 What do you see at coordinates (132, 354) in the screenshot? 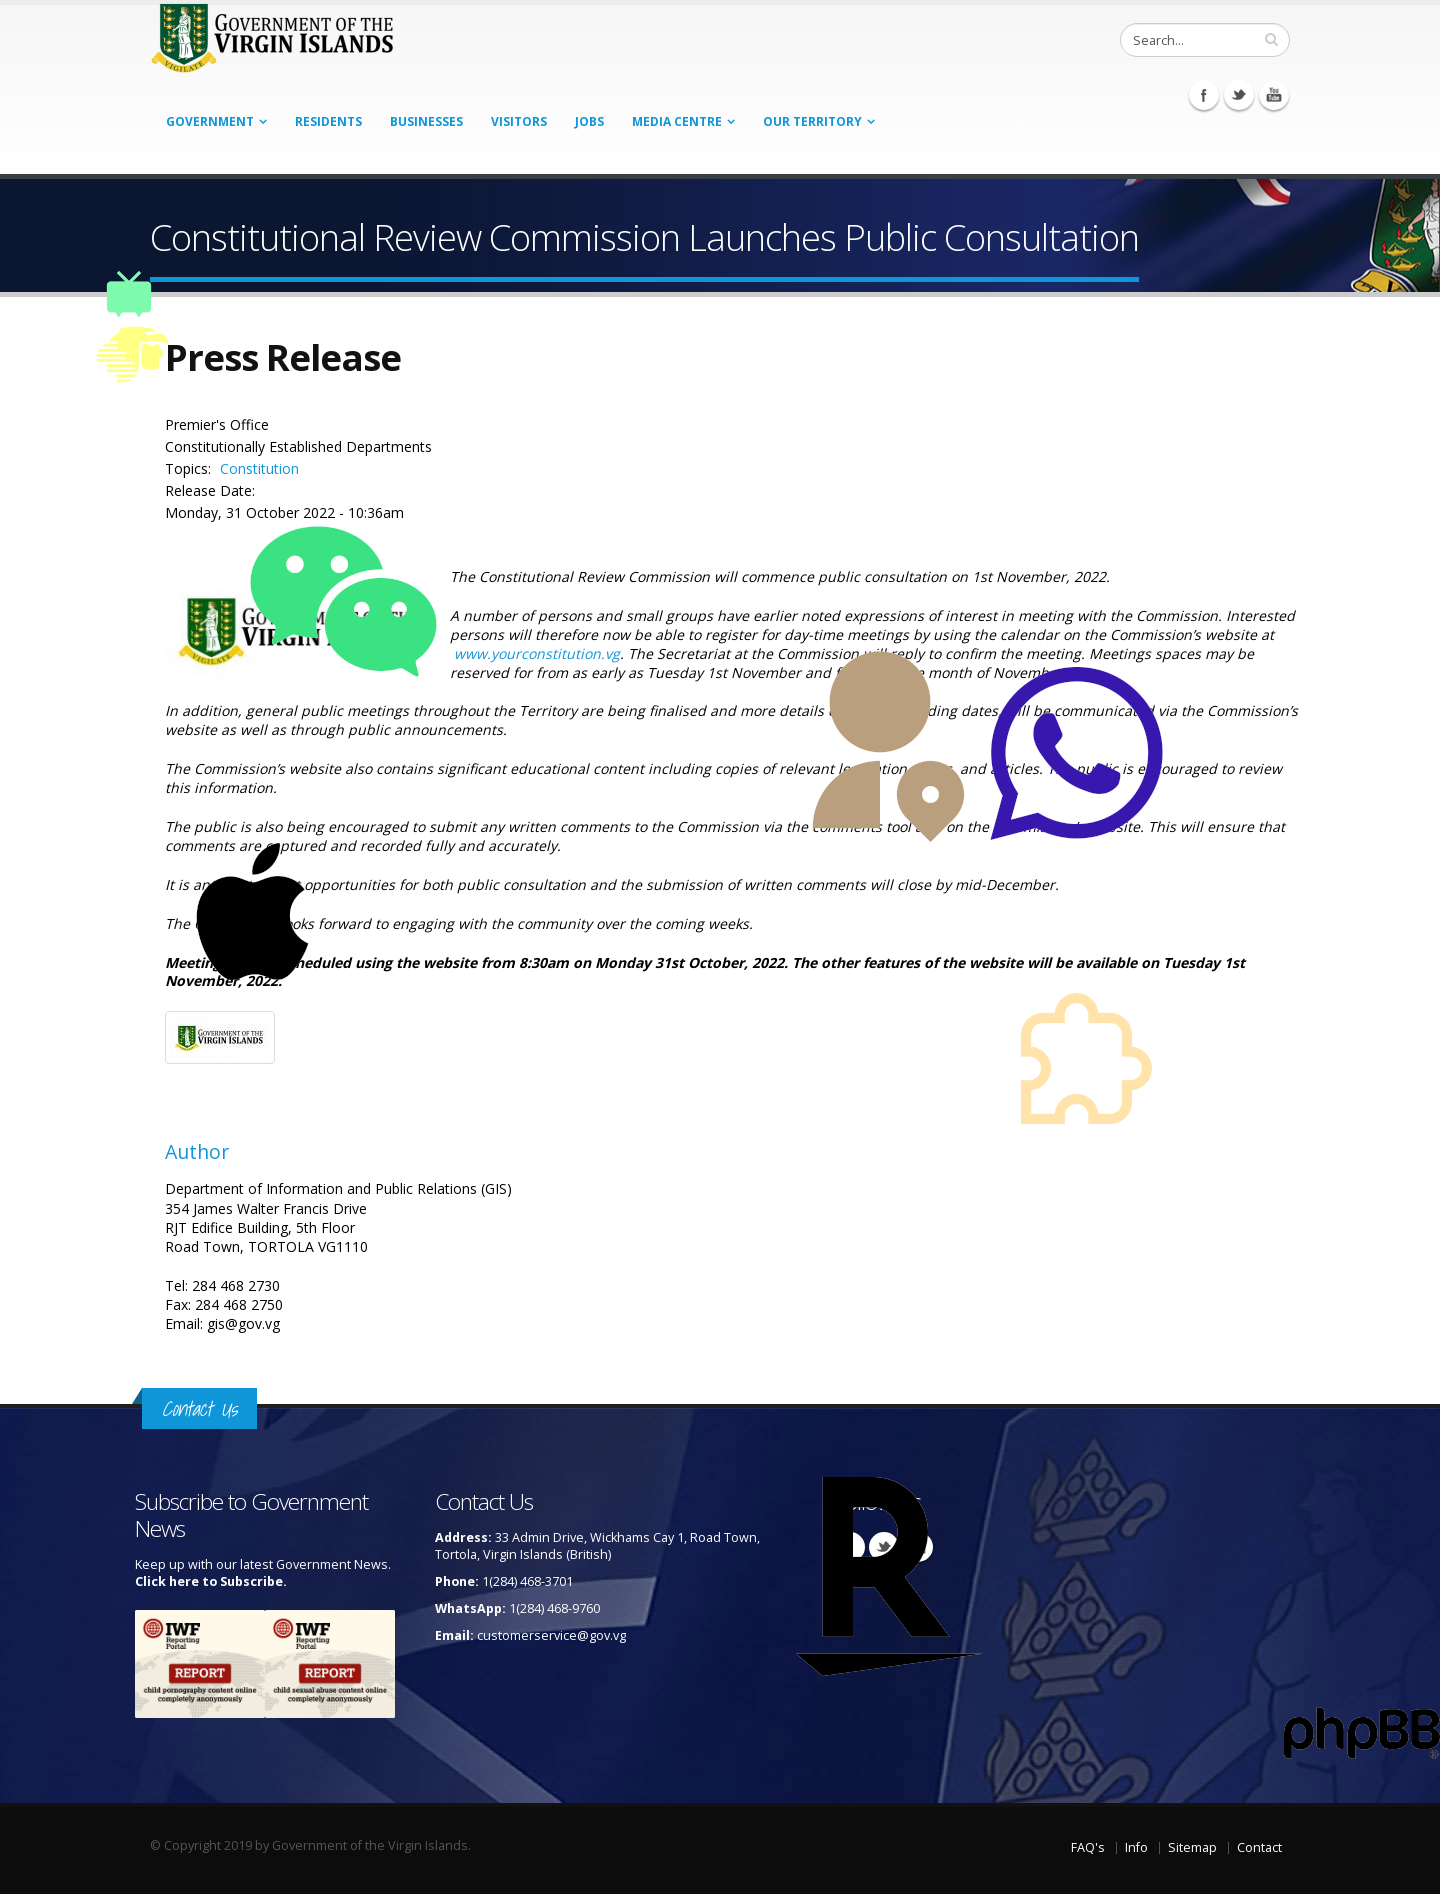
I see `aeromexico airline logo` at bounding box center [132, 354].